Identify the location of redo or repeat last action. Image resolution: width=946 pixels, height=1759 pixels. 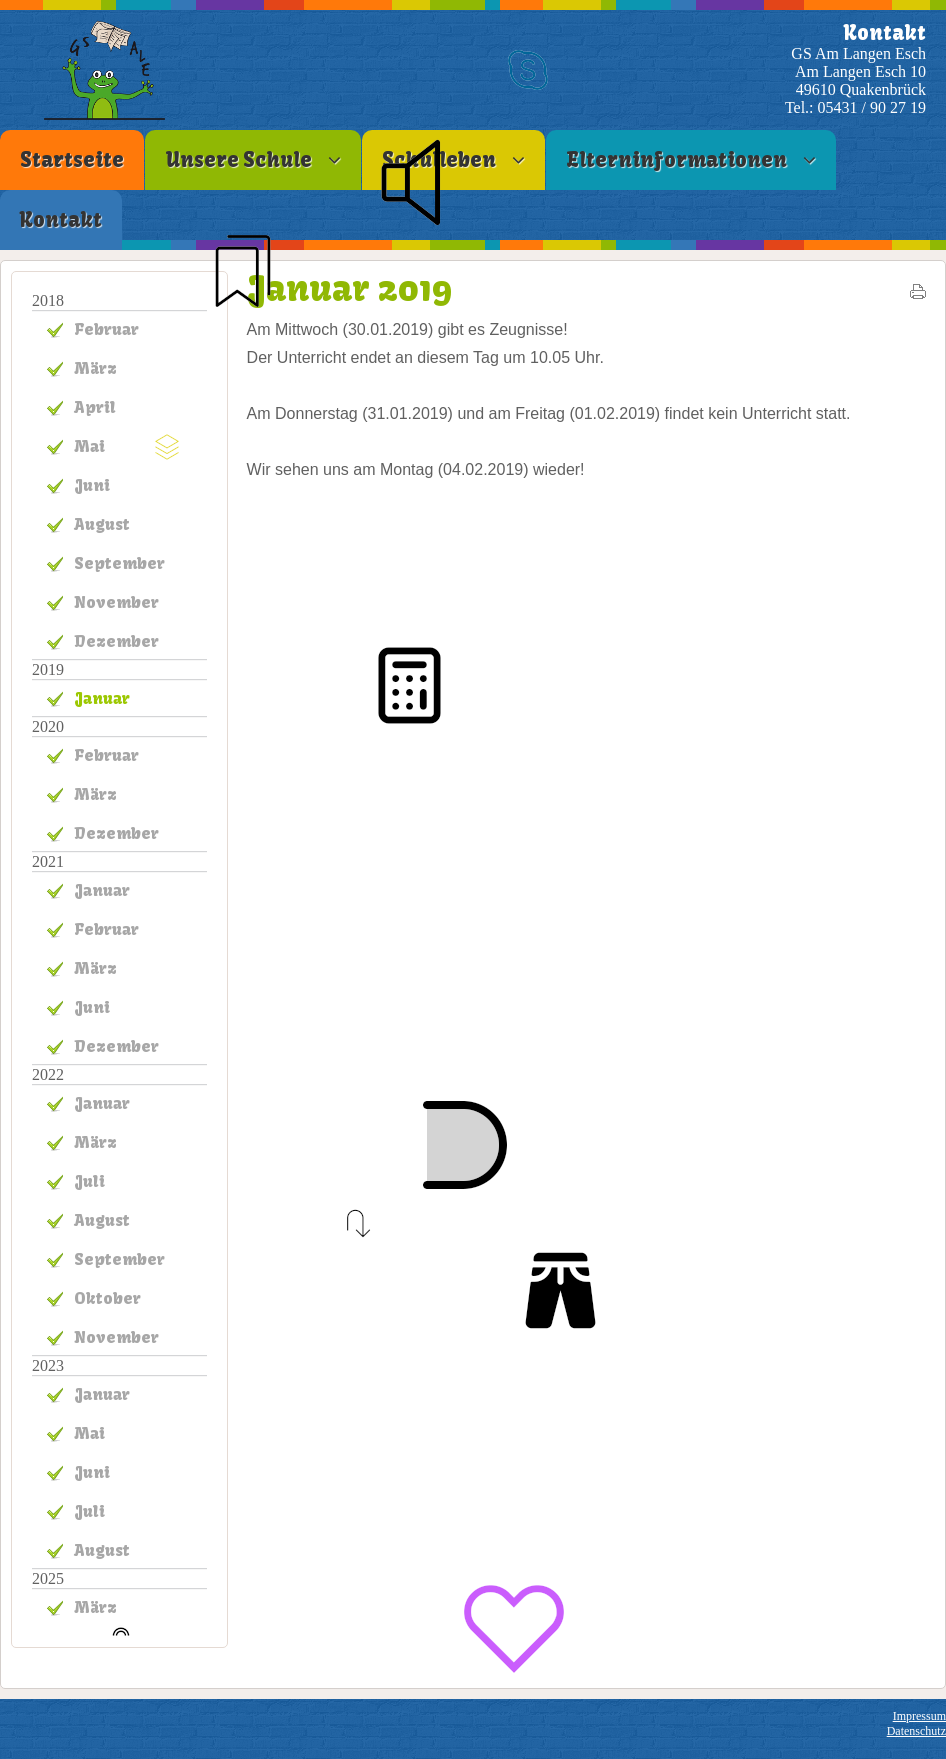
(357, 1223).